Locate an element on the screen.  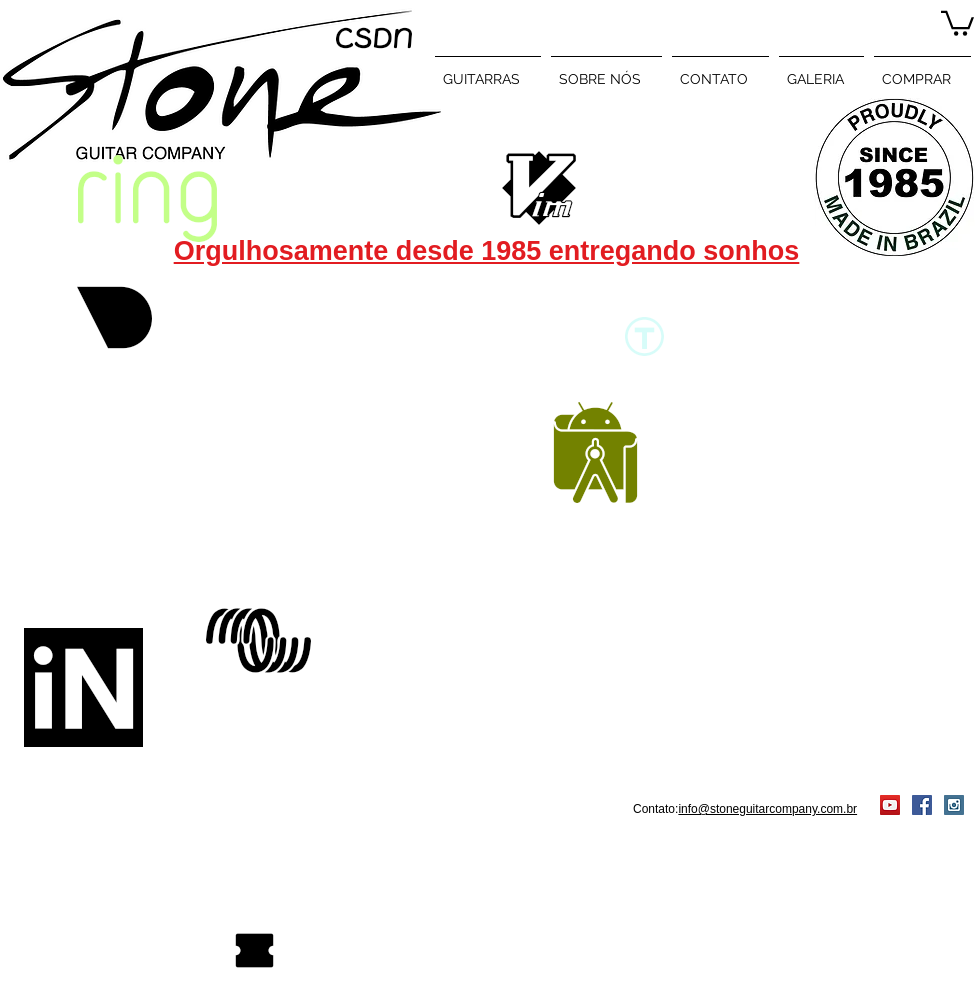
victron energy brand logo is located at coordinates (258, 640).